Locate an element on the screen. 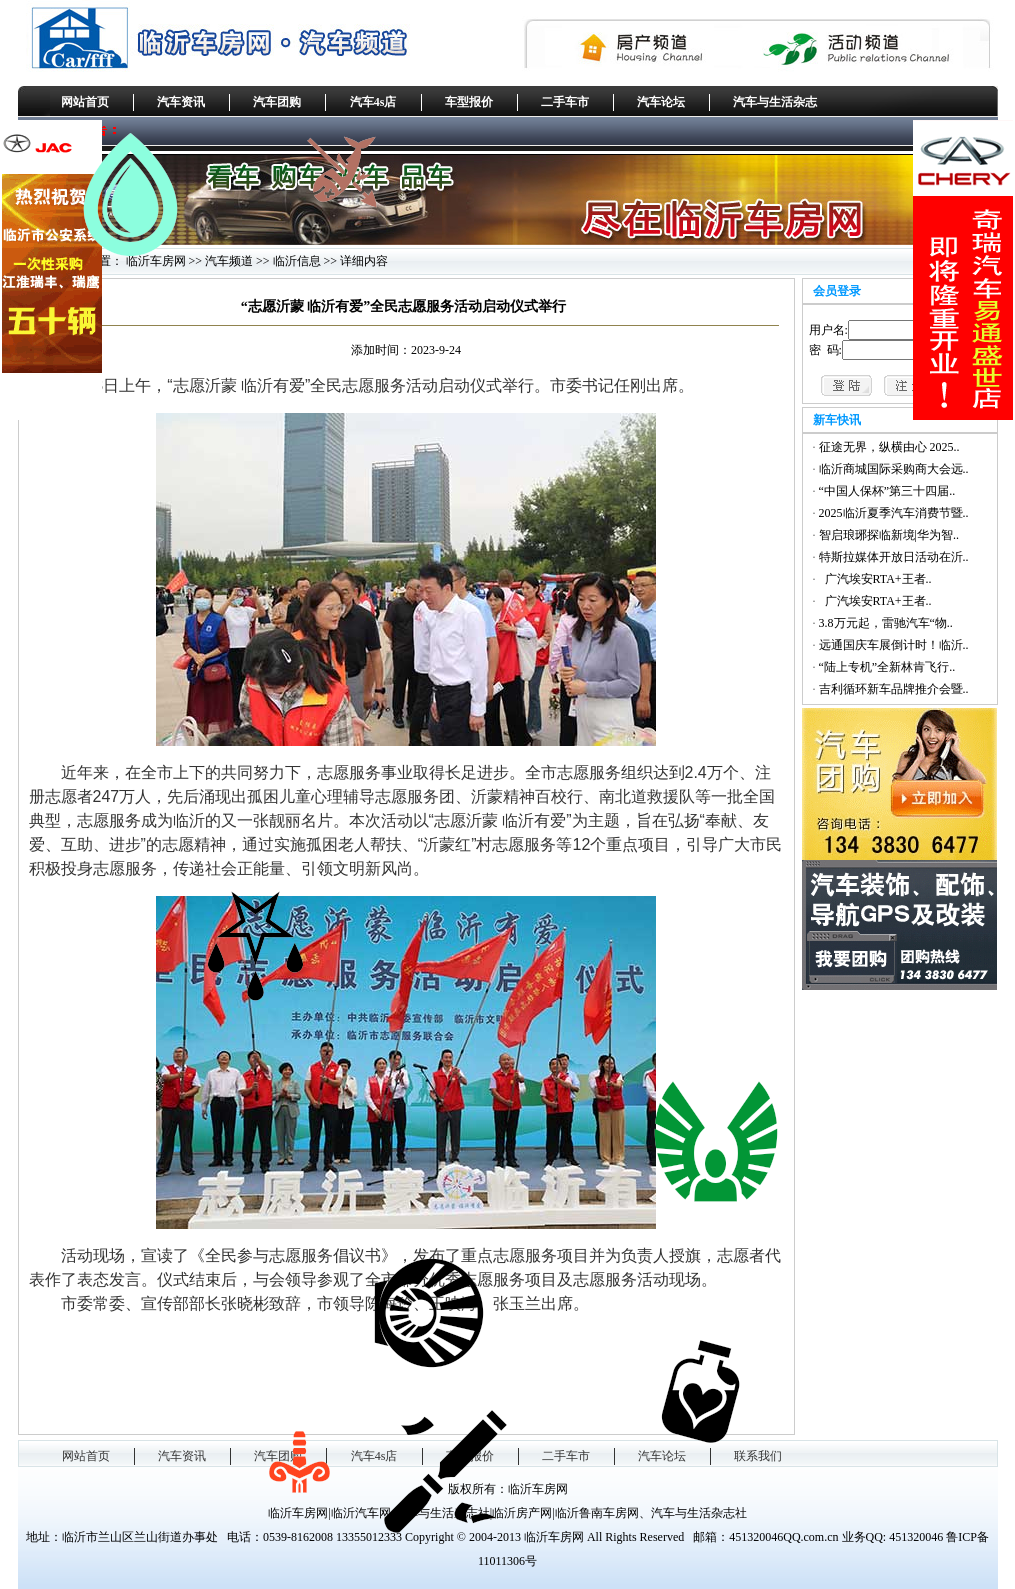  indicates a topaz gem or jewel resource in-game is located at coordinates (130, 194).